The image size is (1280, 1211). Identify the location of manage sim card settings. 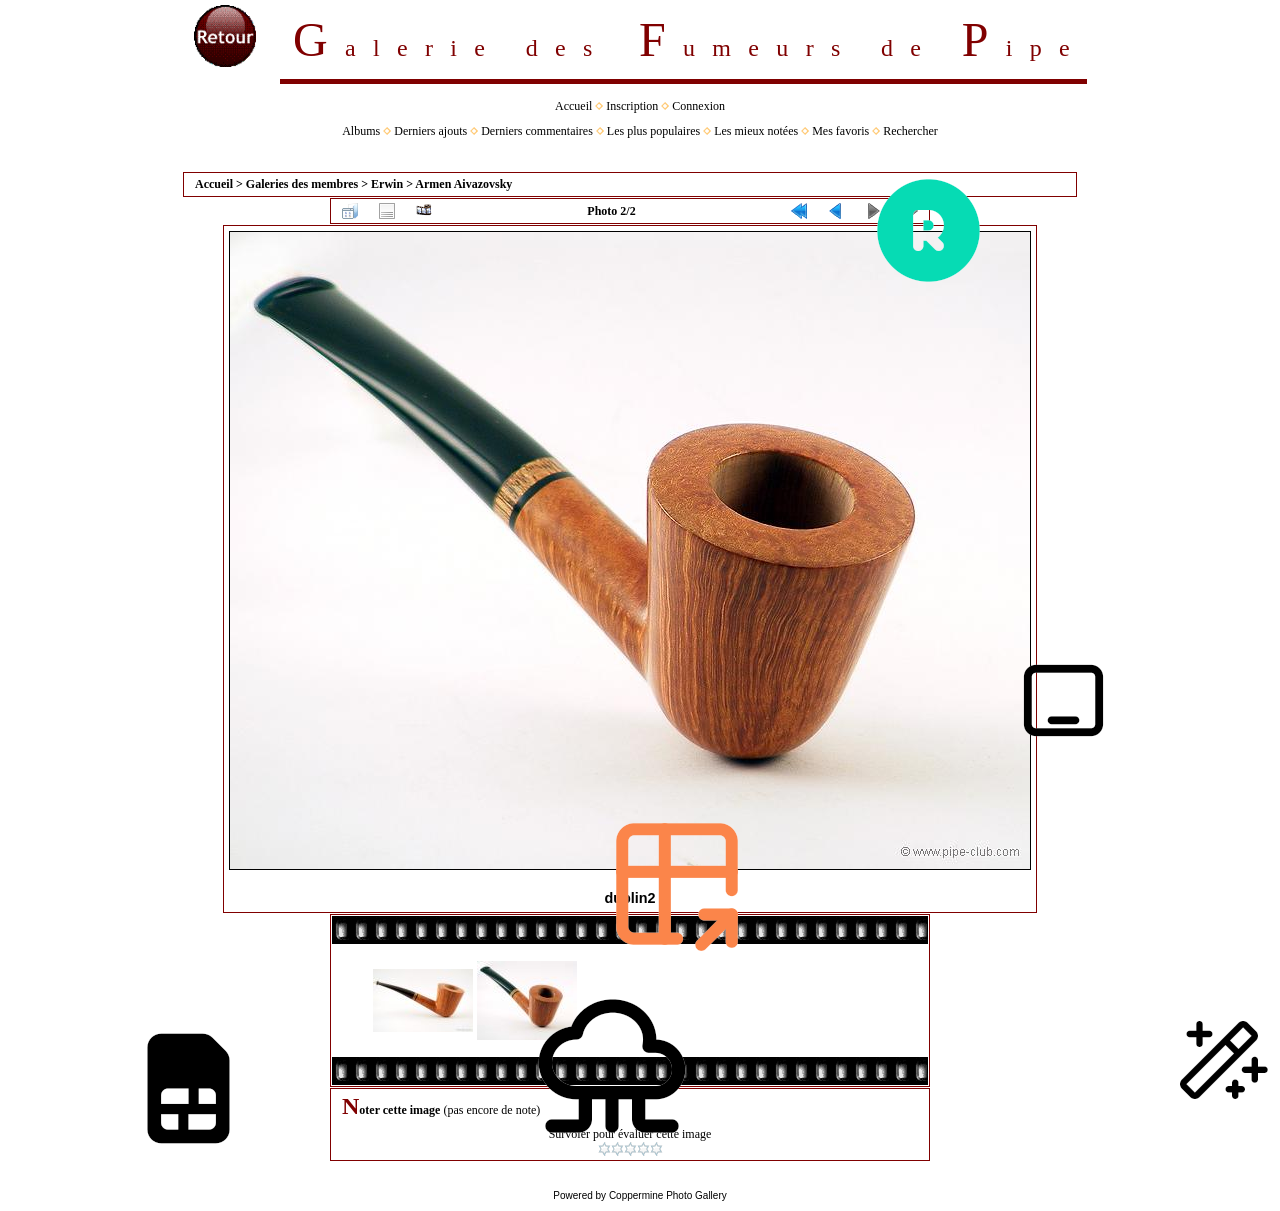
(188, 1088).